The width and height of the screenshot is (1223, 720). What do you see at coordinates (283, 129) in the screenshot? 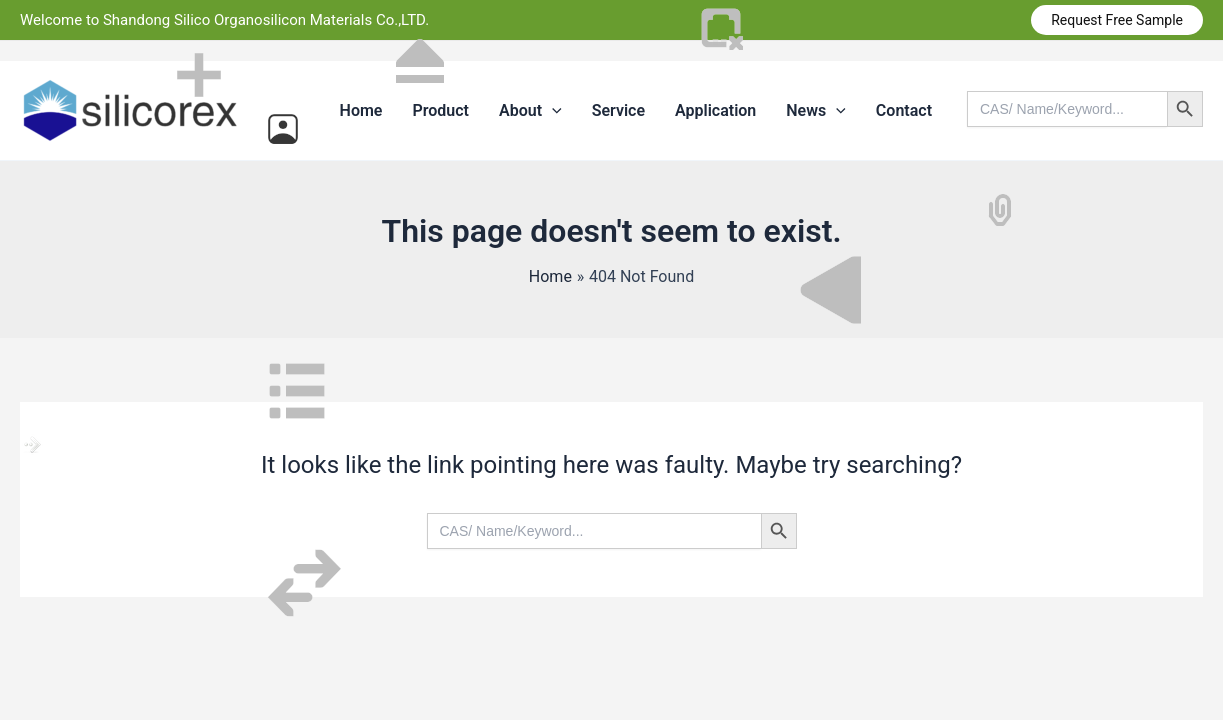
I see `configure login screen settings` at bounding box center [283, 129].